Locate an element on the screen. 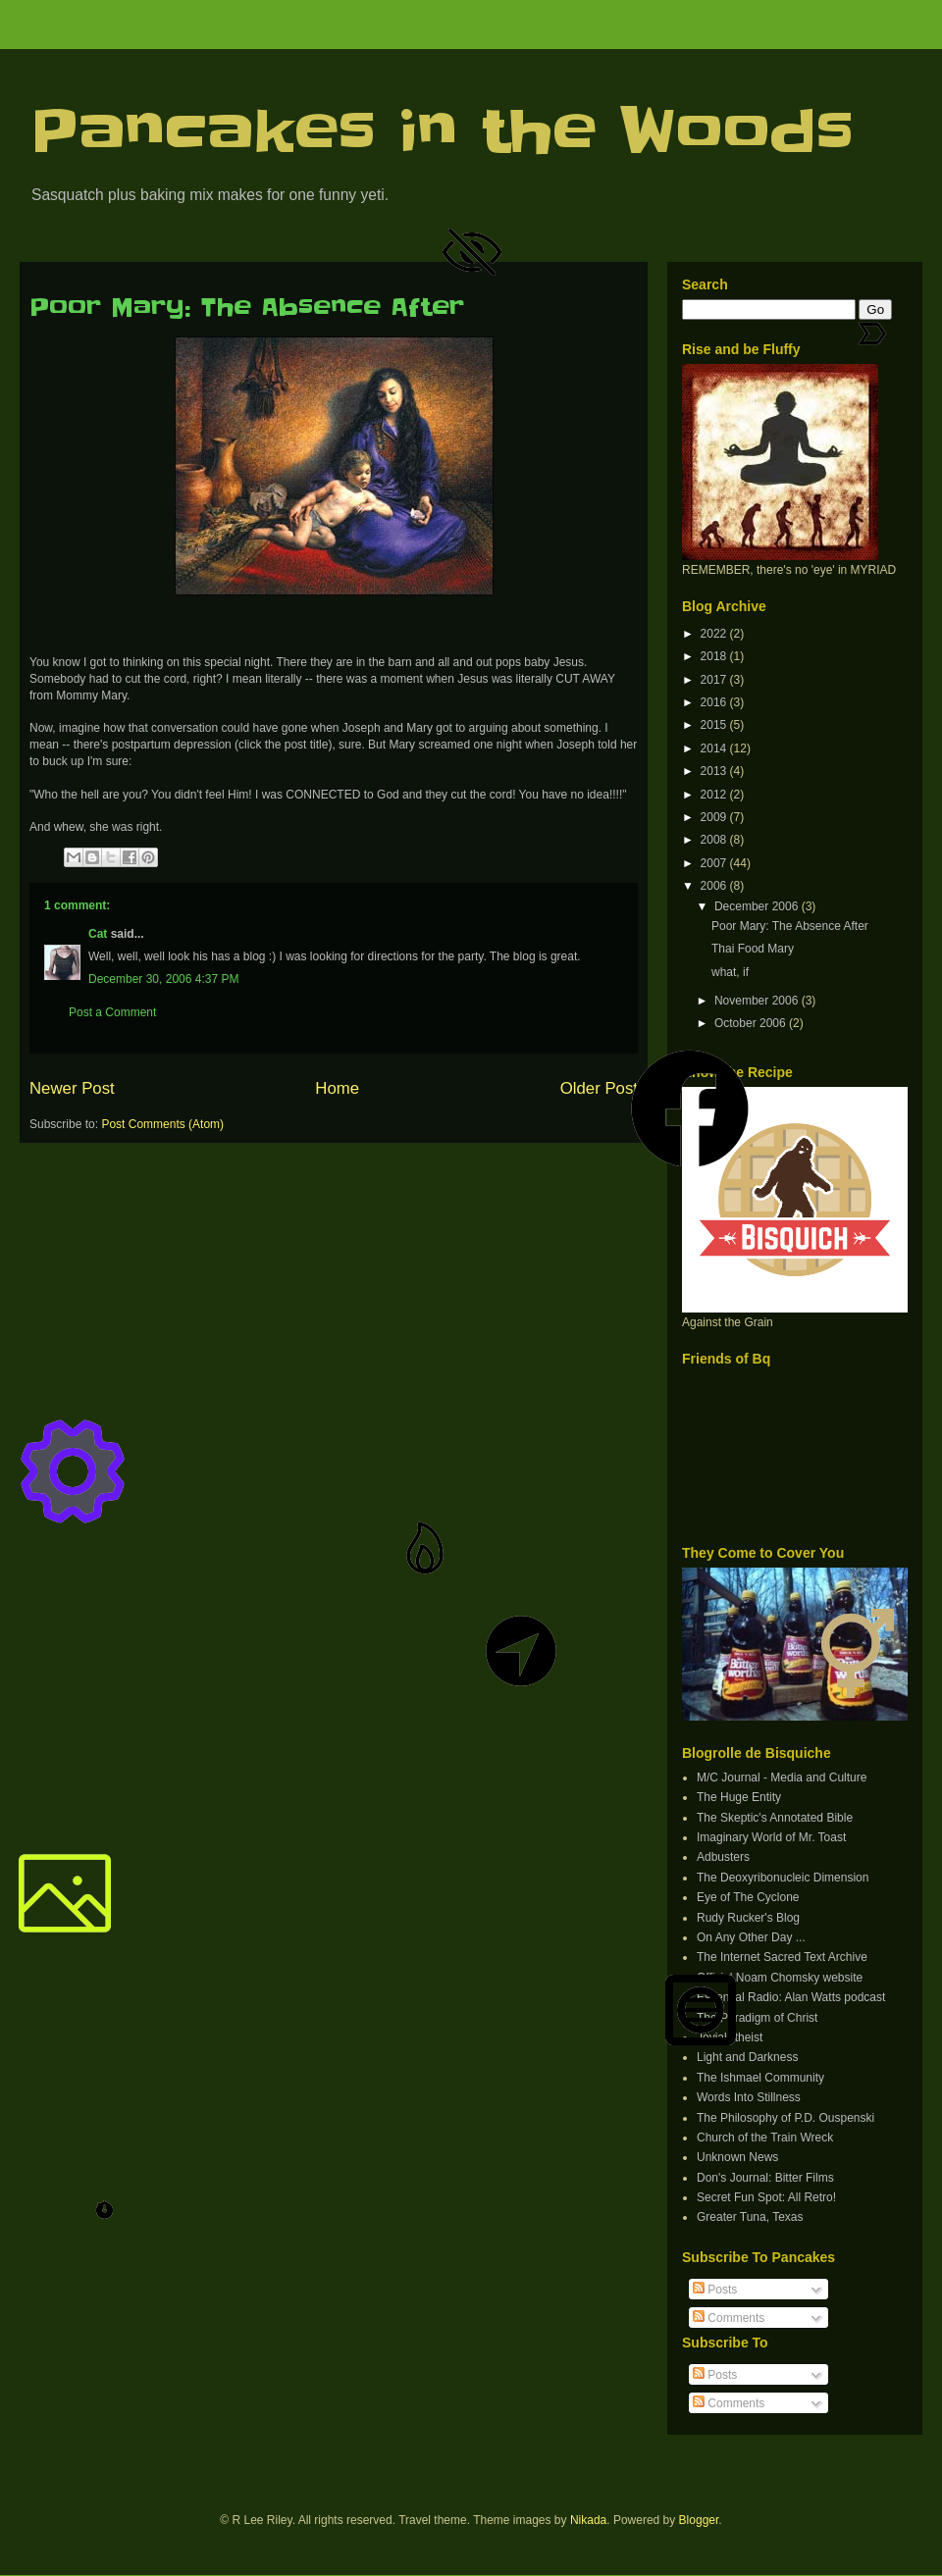  view image or photo is located at coordinates (65, 1893).